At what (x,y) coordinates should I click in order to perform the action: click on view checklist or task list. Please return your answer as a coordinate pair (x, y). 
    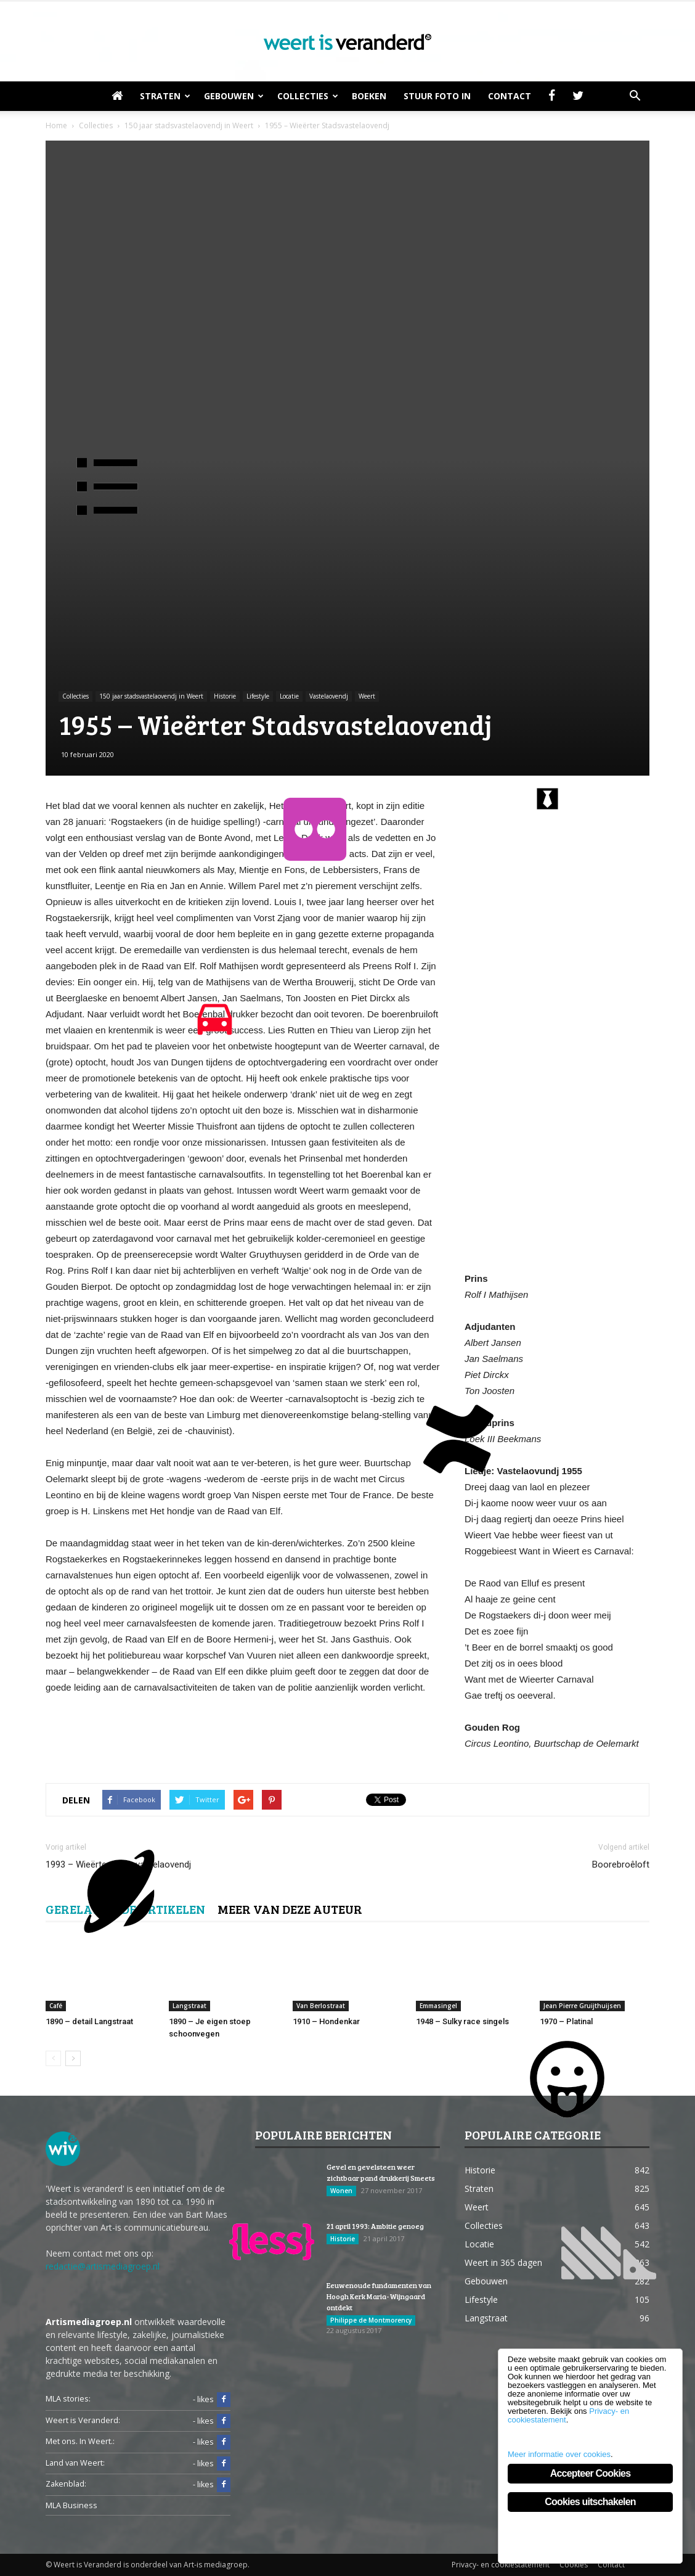
    Looking at the image, I should click on (107, 486).